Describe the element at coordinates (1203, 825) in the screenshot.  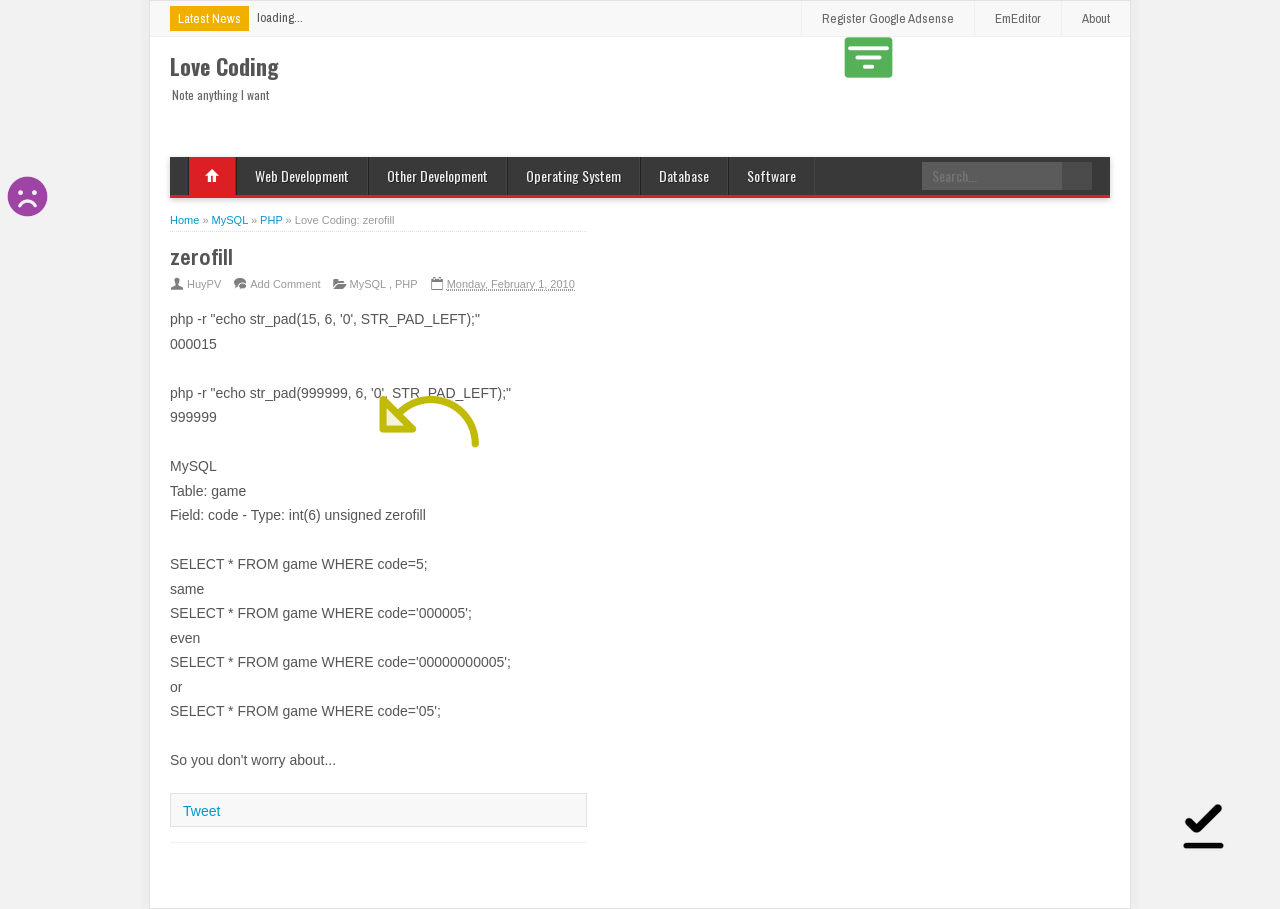
I see `download complete` at that location.